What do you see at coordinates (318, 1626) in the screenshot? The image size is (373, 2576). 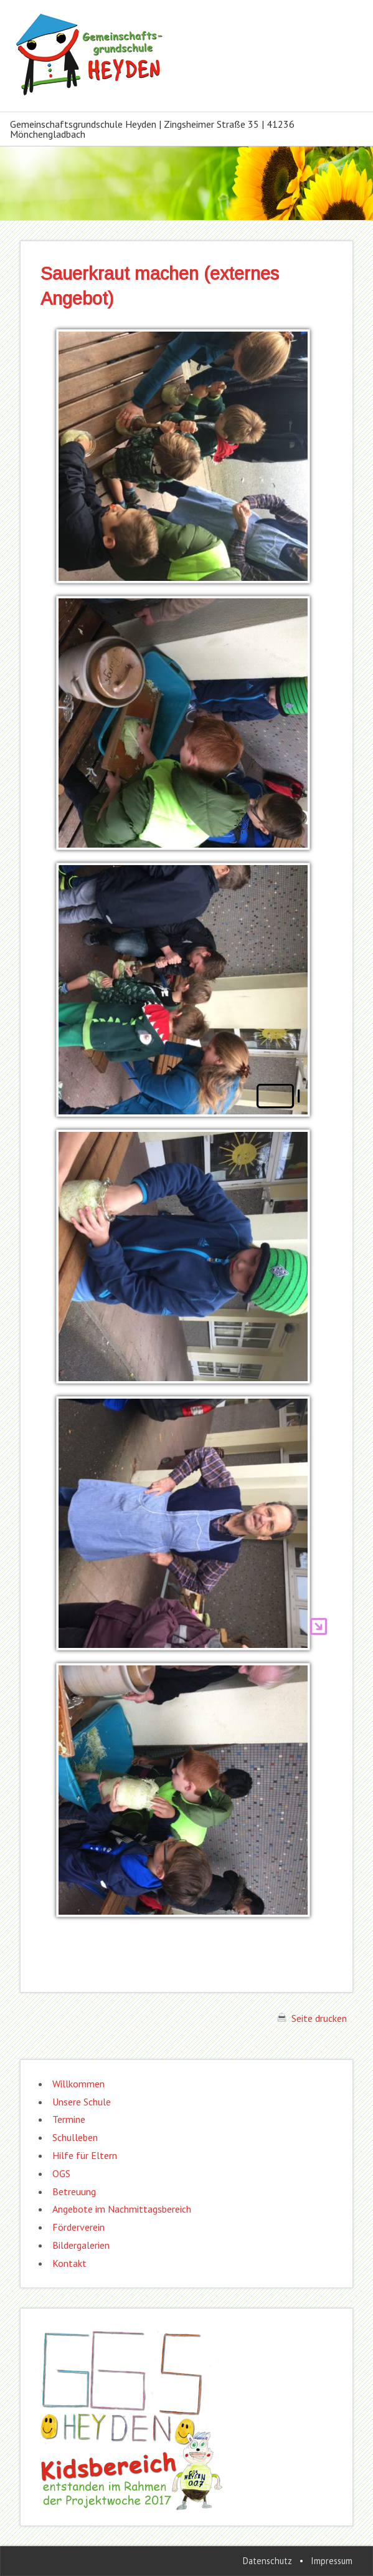 I see `navigate to the bottom-right section` at bounding box center [318, 1626].